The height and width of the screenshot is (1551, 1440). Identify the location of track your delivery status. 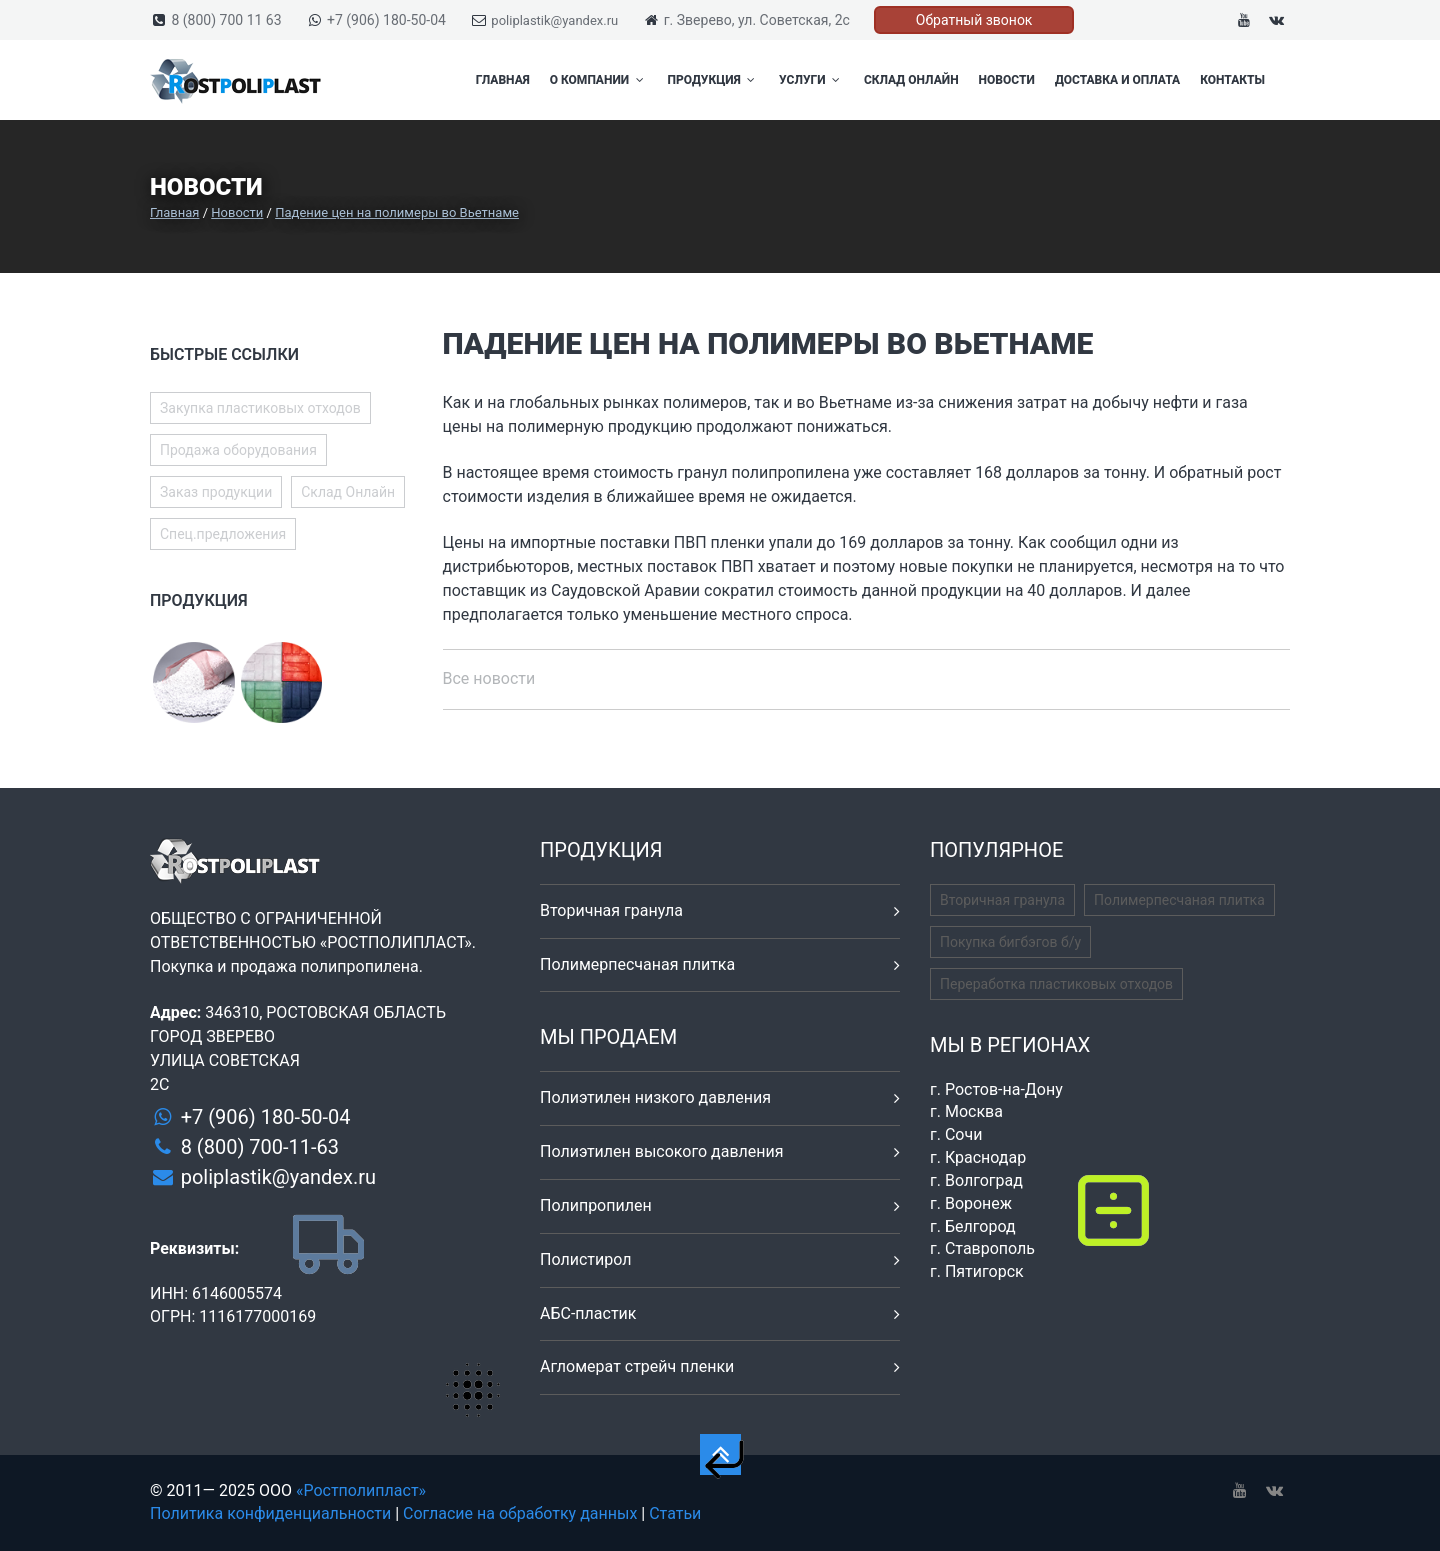
(328, 1244).